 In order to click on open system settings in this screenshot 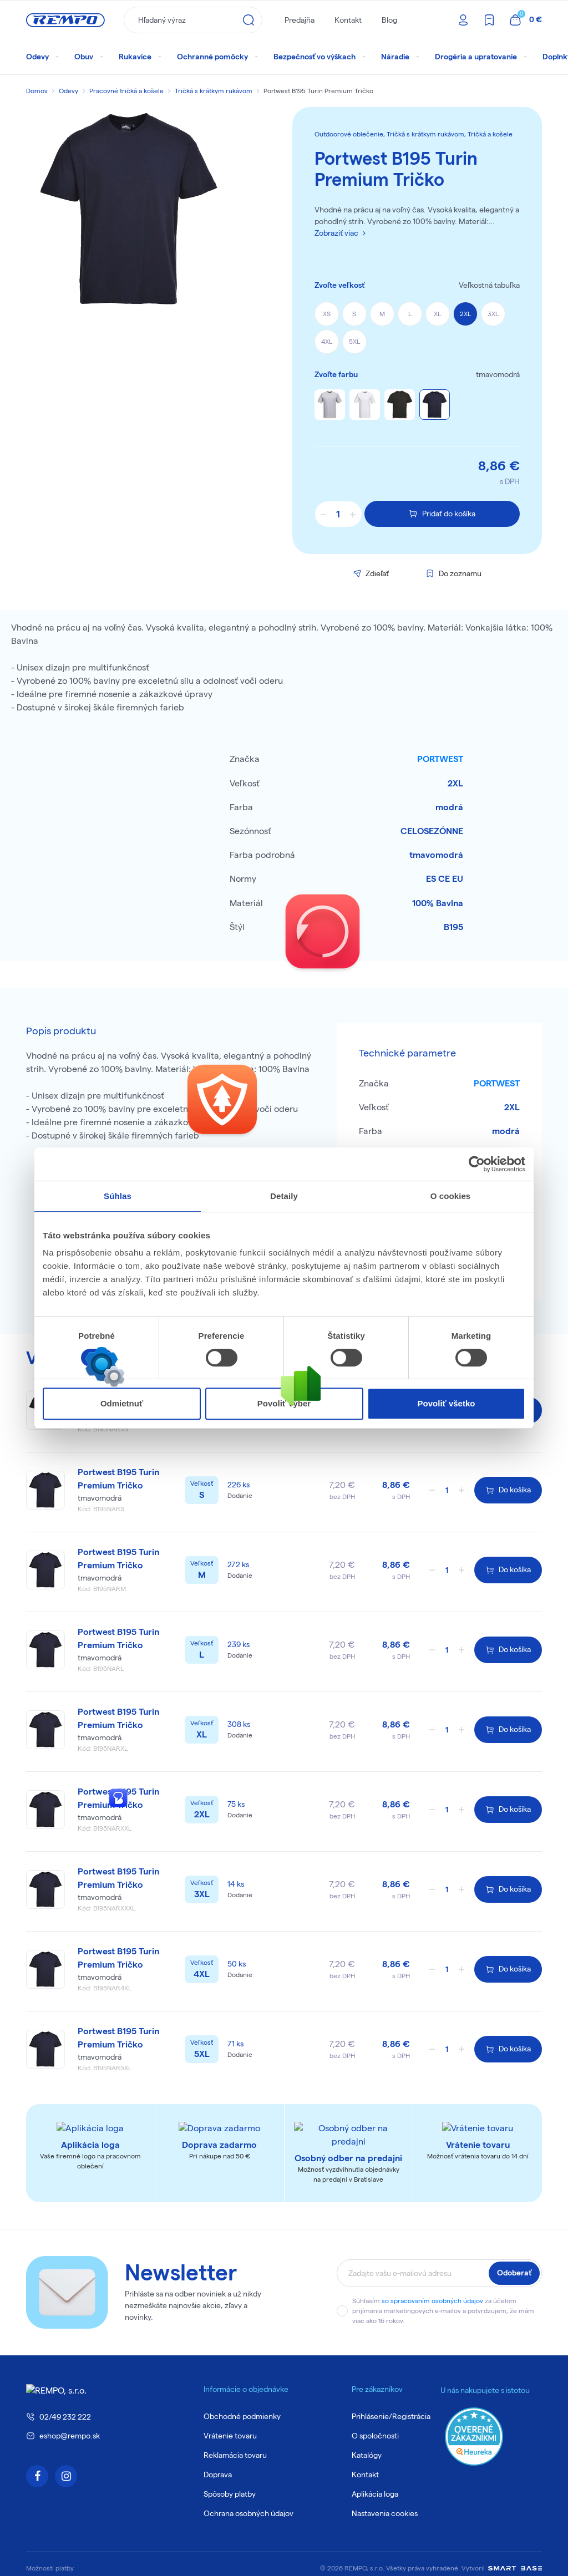, I will do `click(105, 1368)`.